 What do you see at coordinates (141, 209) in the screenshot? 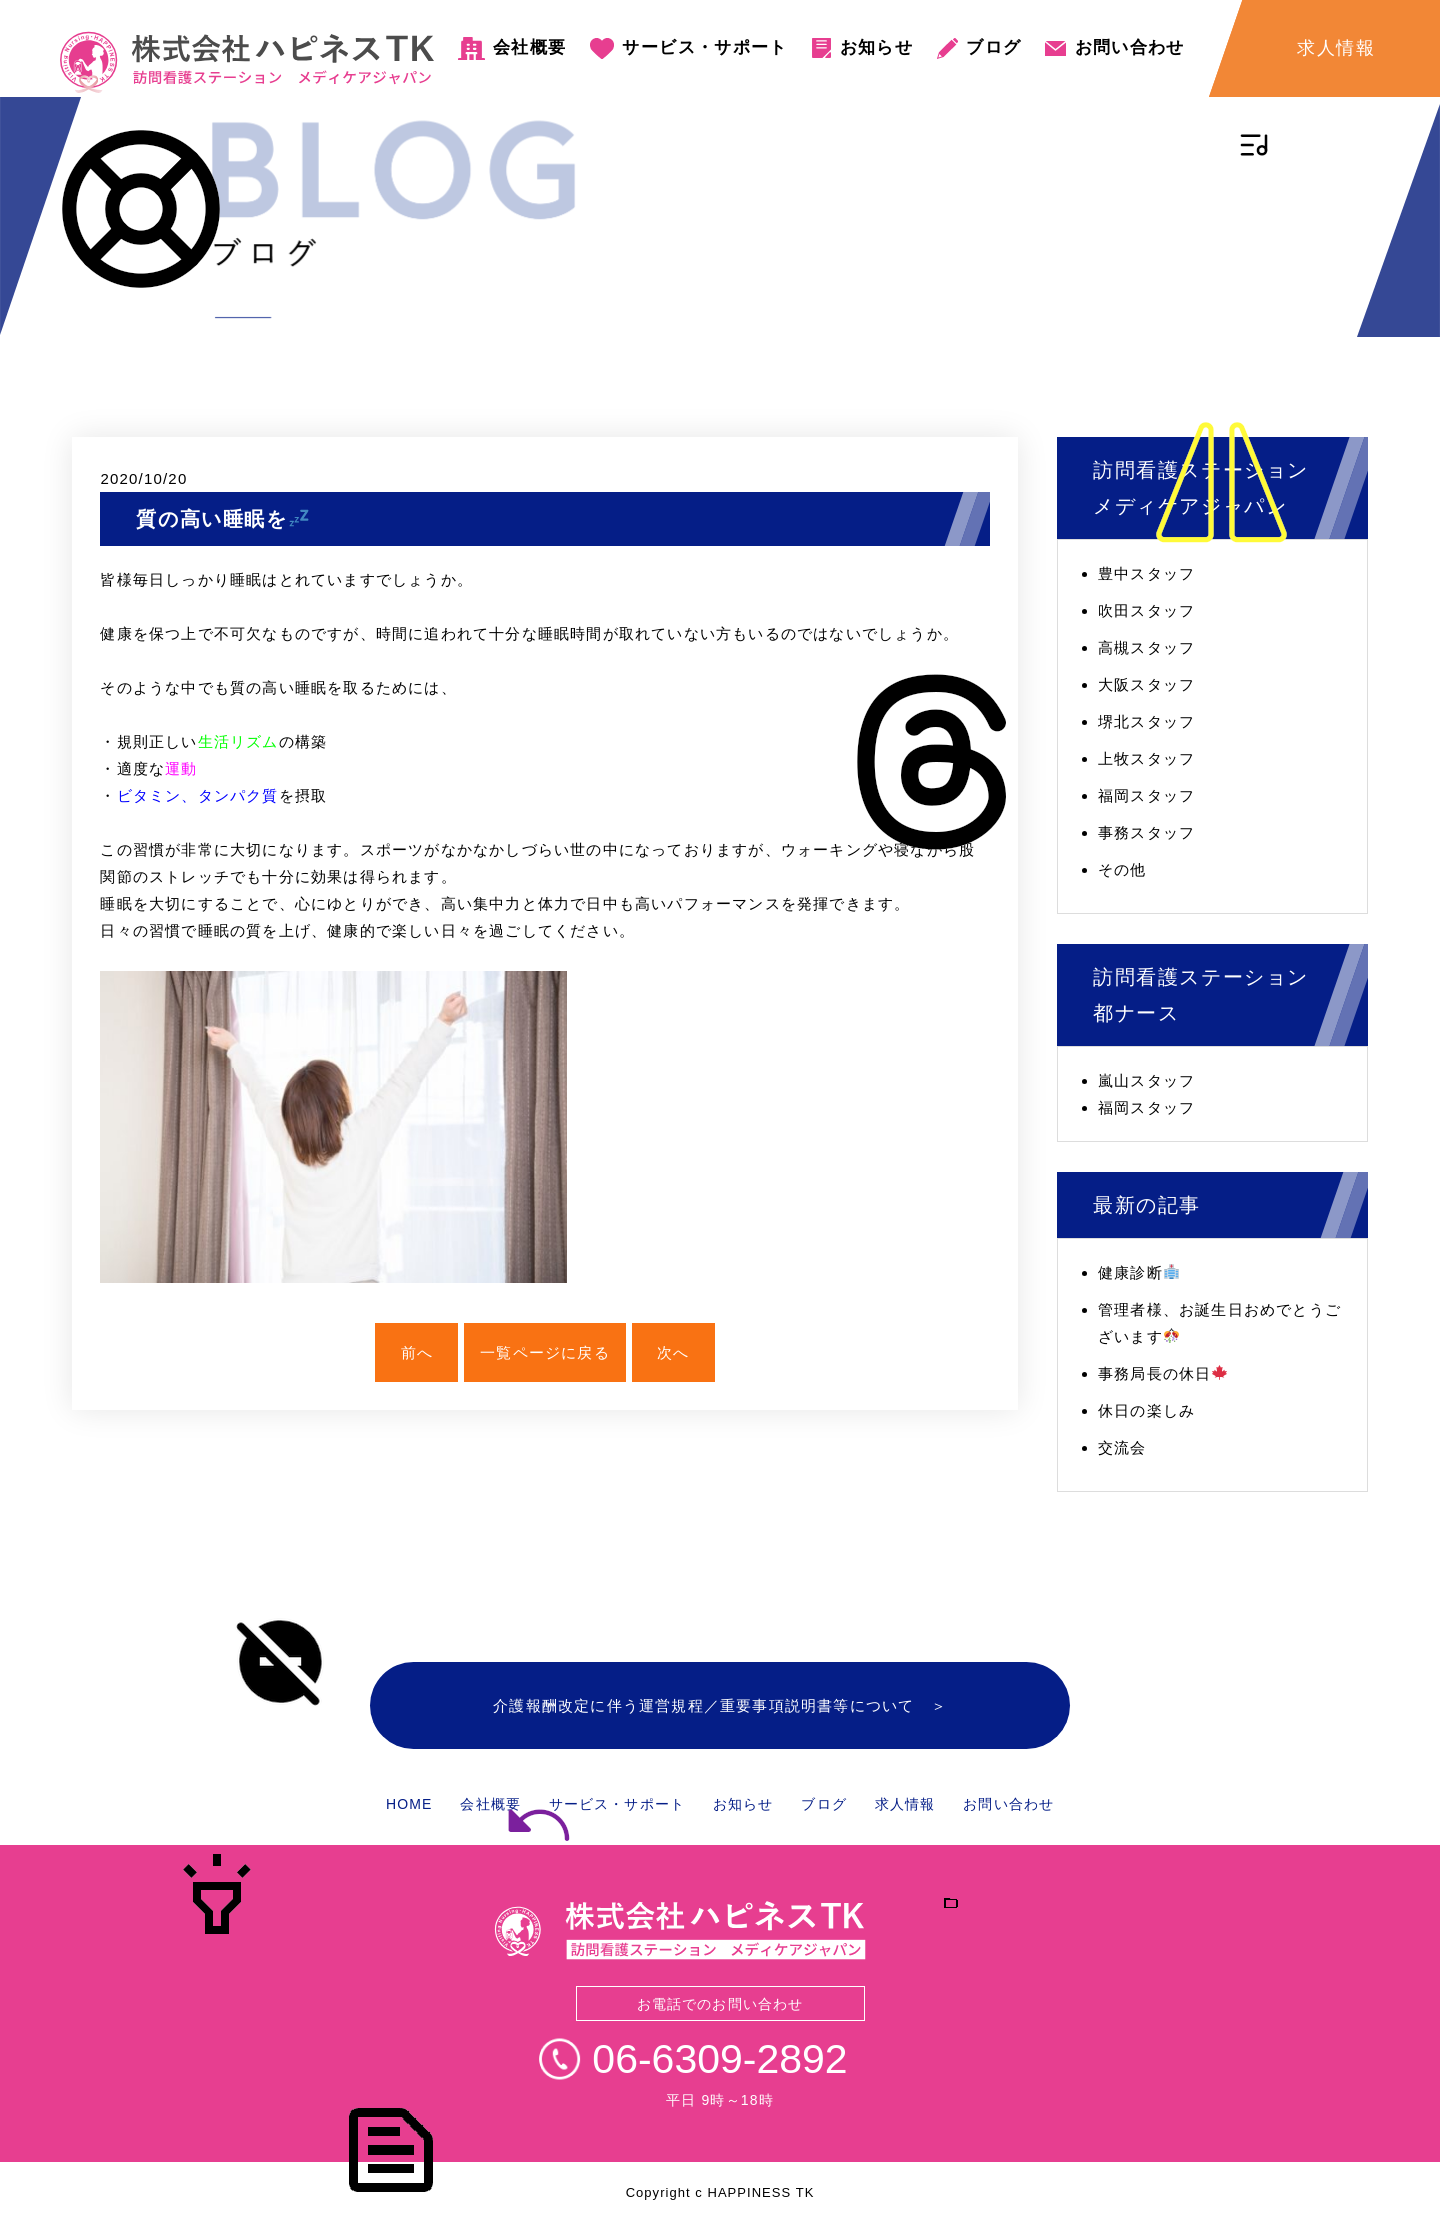
I see `access help or support` at bounding box center [141, 209].